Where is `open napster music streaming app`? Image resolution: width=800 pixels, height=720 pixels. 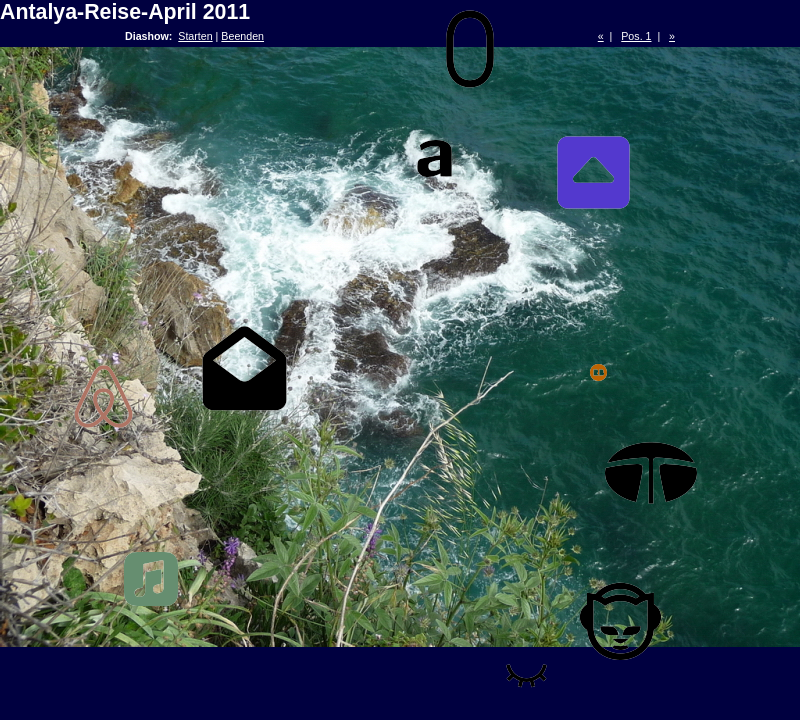 open napster music streaming app is located at coordinates (620, 619).